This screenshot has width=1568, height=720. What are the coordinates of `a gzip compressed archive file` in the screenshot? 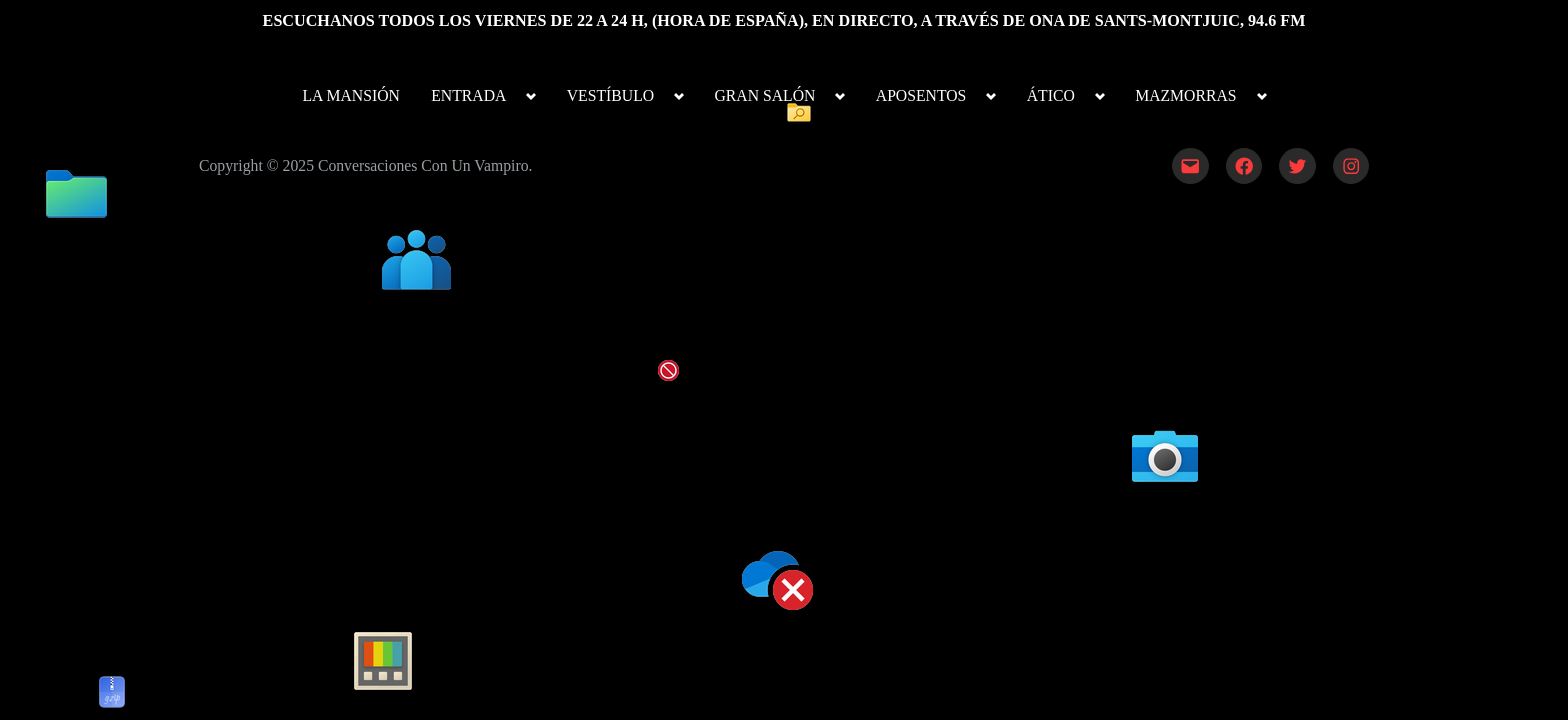 It's located at (112, 692).